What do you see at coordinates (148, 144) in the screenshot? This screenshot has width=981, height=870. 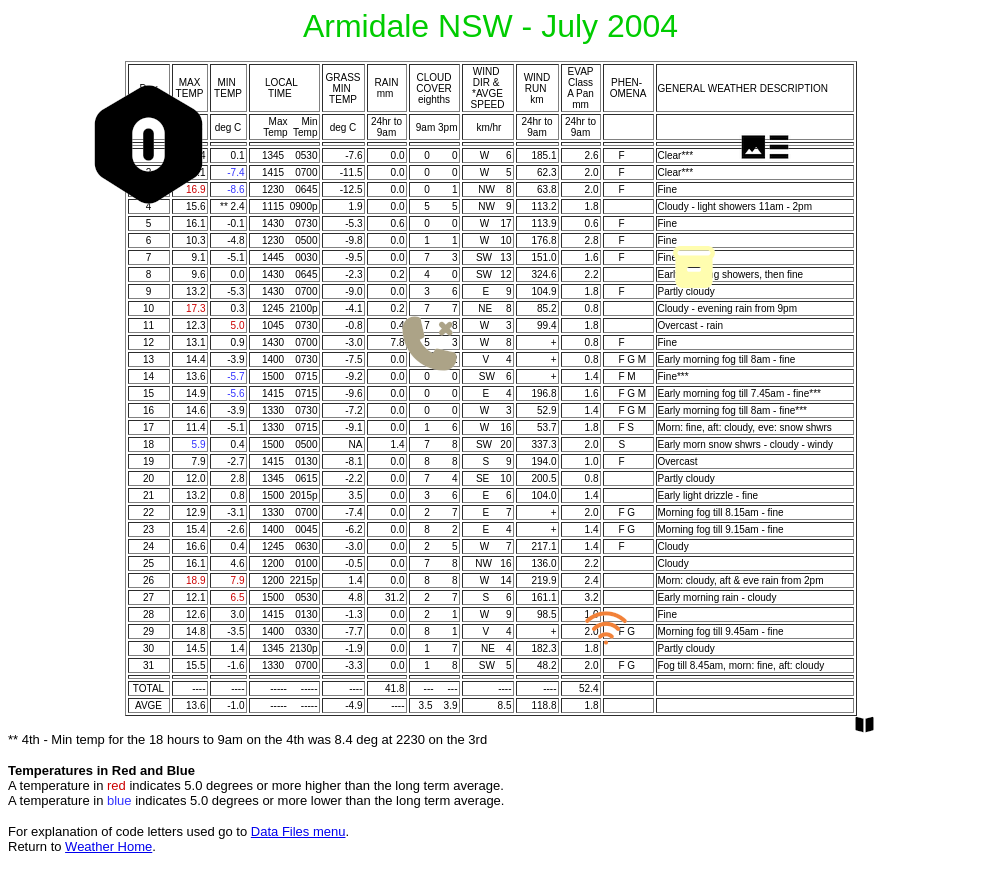 I see `indicates an "O" status or category marker` at bounding box center [148, 144].